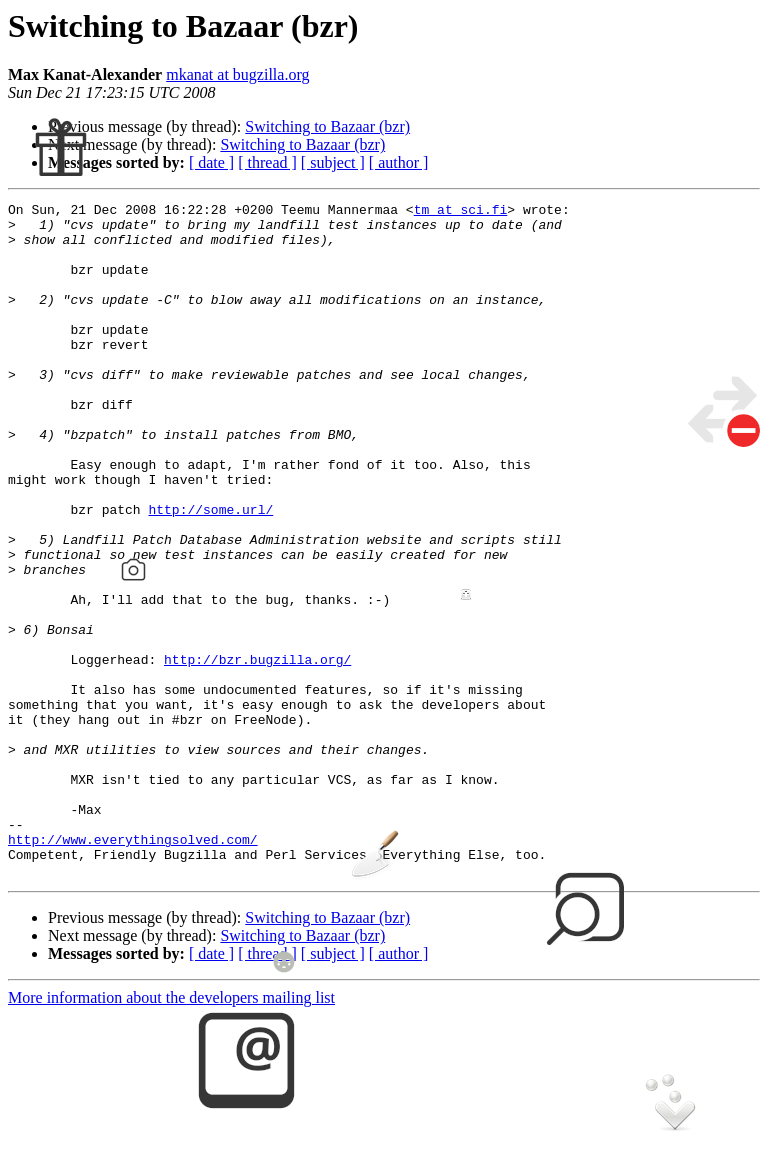 The width and height of the screenshot is (768, 1150). Describe the element at coordinates (246, 1060) in the screenshot. I see `access keyboard and input settings` at that location.